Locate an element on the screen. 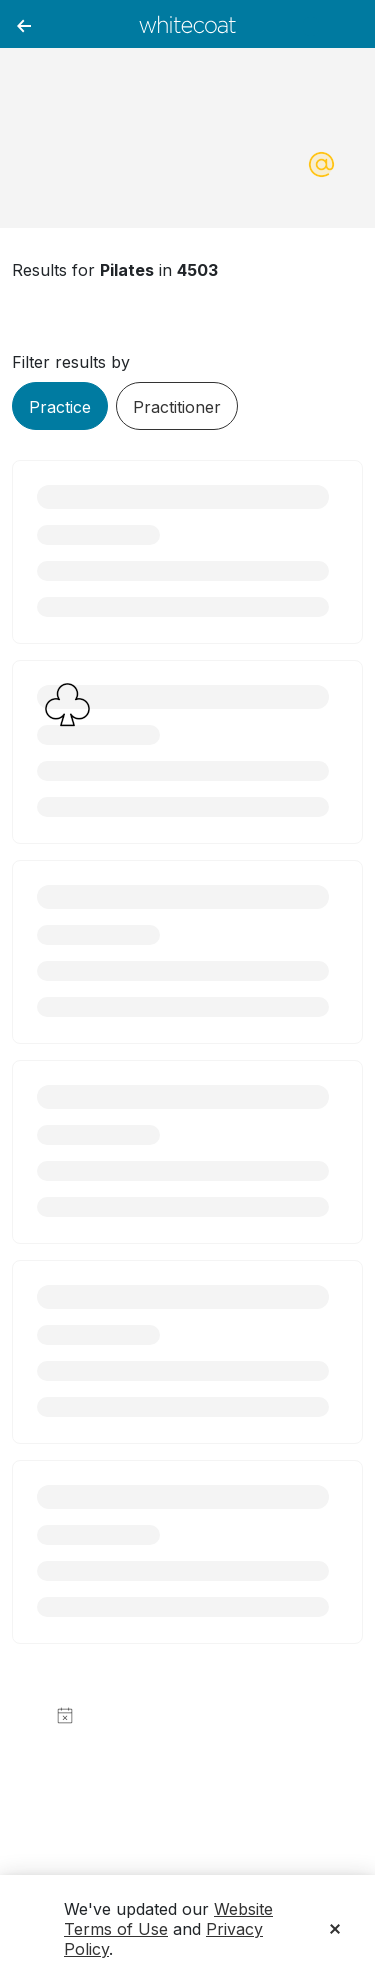 Image resolution: width=375 pixels, height=1983 pixels. club suit symbol for card games is located at coordinates (67, 705).